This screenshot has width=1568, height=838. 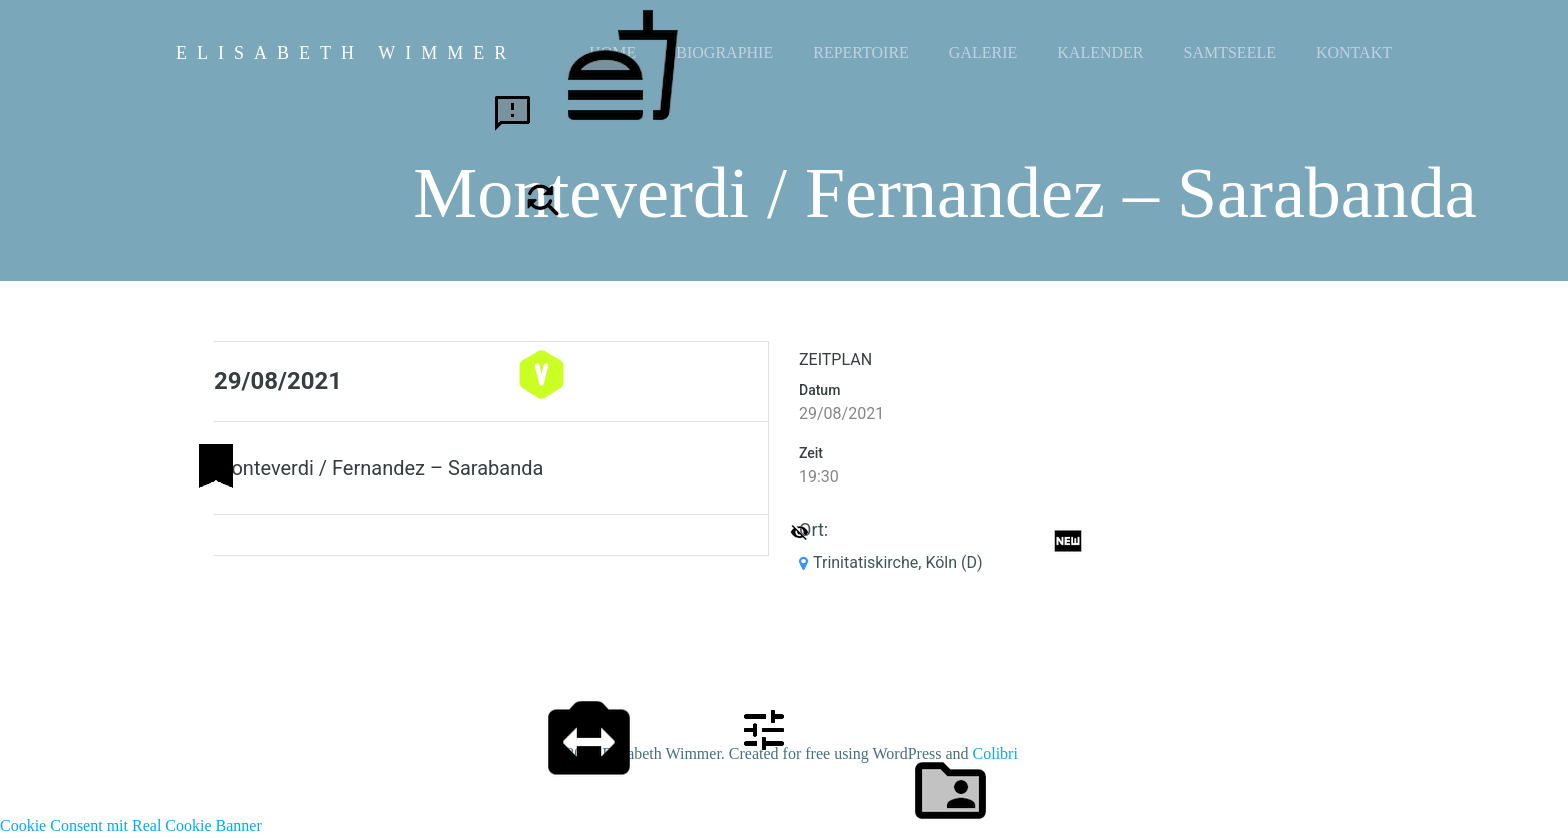 What do you see at coordinates (542, 199) in the screenshot?
I see `find and replace text or content` at bounding box center [542, 199].